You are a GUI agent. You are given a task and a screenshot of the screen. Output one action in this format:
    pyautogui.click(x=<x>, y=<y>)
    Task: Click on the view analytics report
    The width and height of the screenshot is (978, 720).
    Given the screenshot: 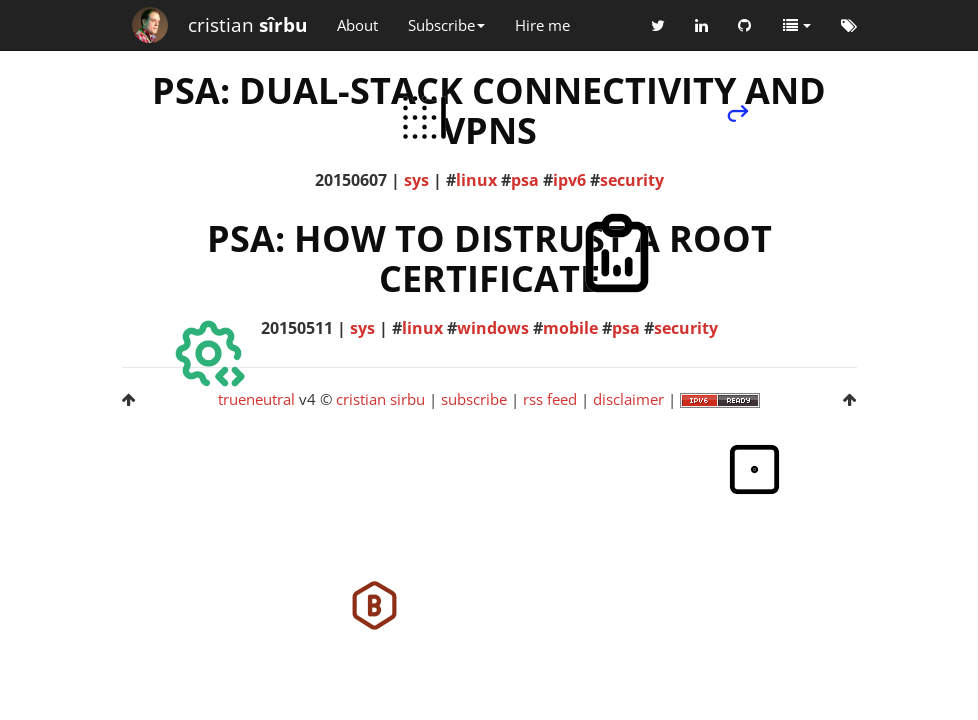 What is the action you would take?
    pyautogui.click(x=617, y=253)
    